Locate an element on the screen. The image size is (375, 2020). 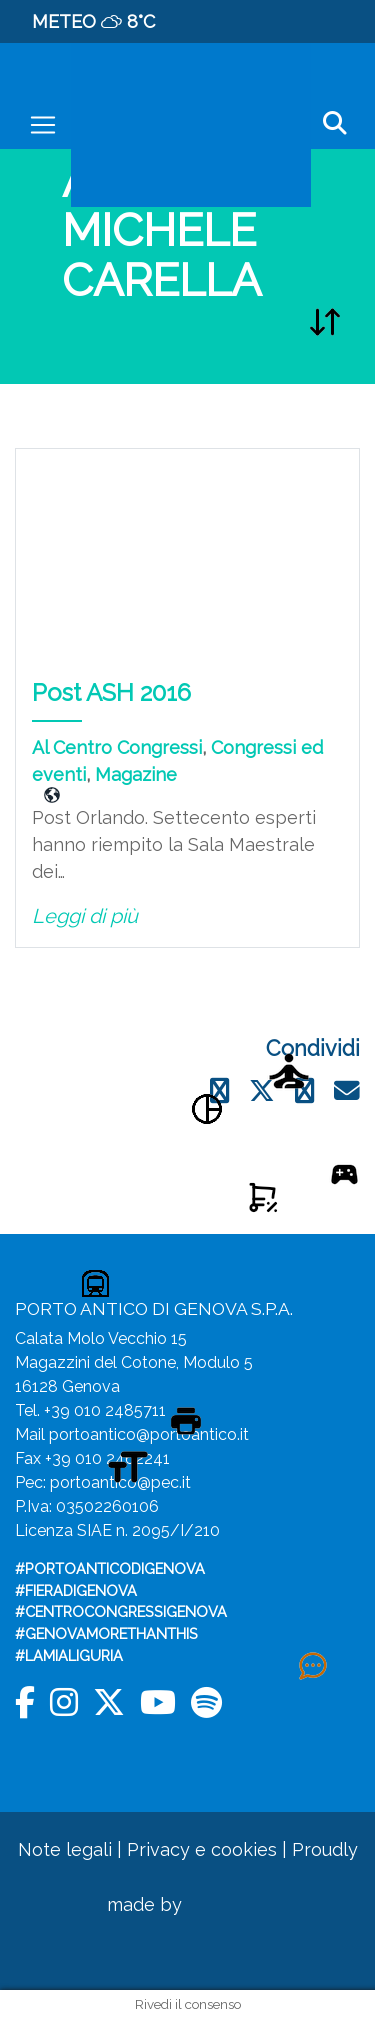
access meditation or mindfulness features is located at coordinates (289, 1071).